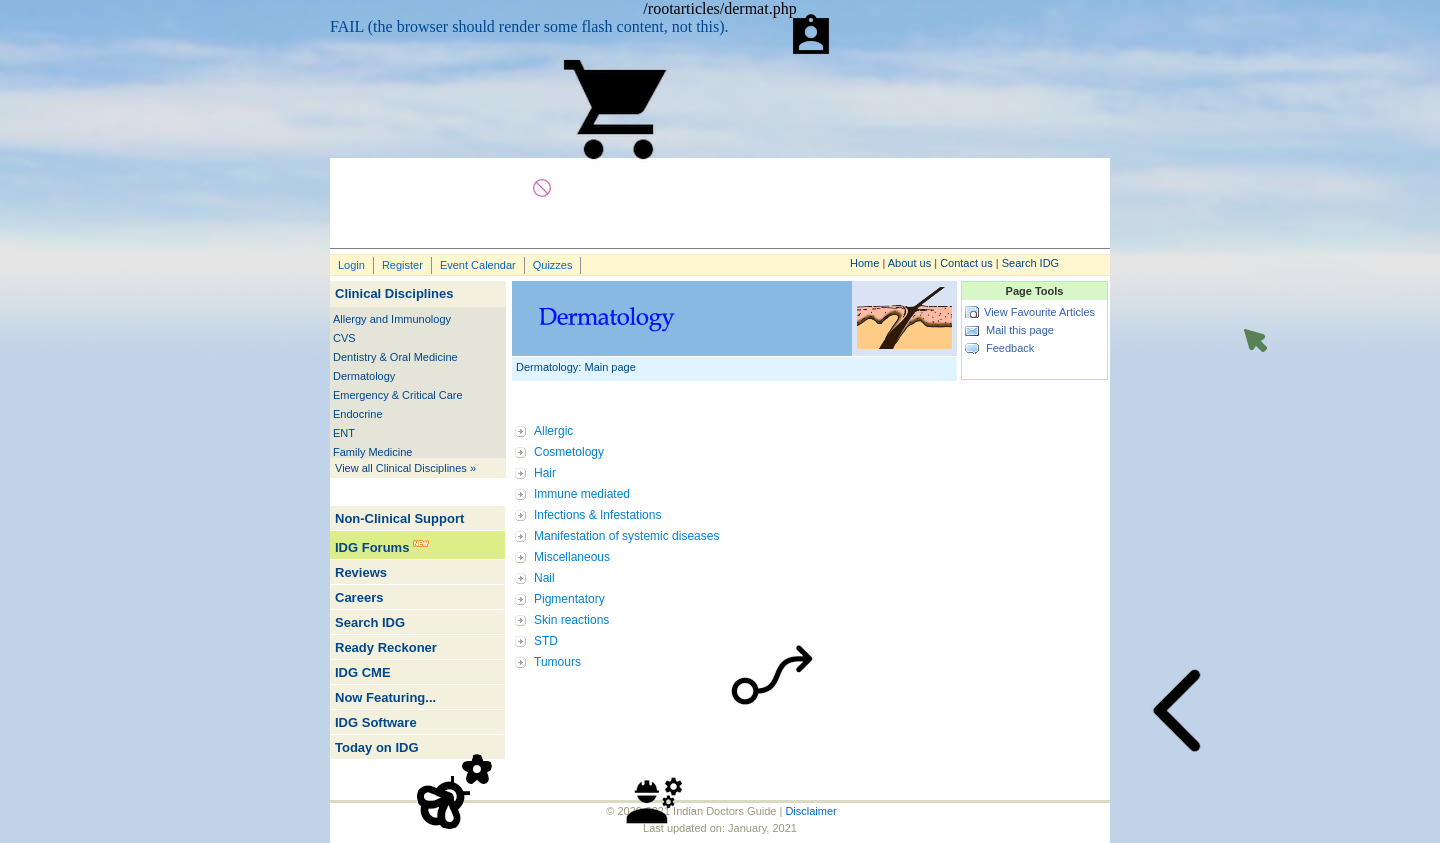 This screenshot has width=1440, height=843. I want to click on indicates a workflow or process flow direction, so click(772, 675).